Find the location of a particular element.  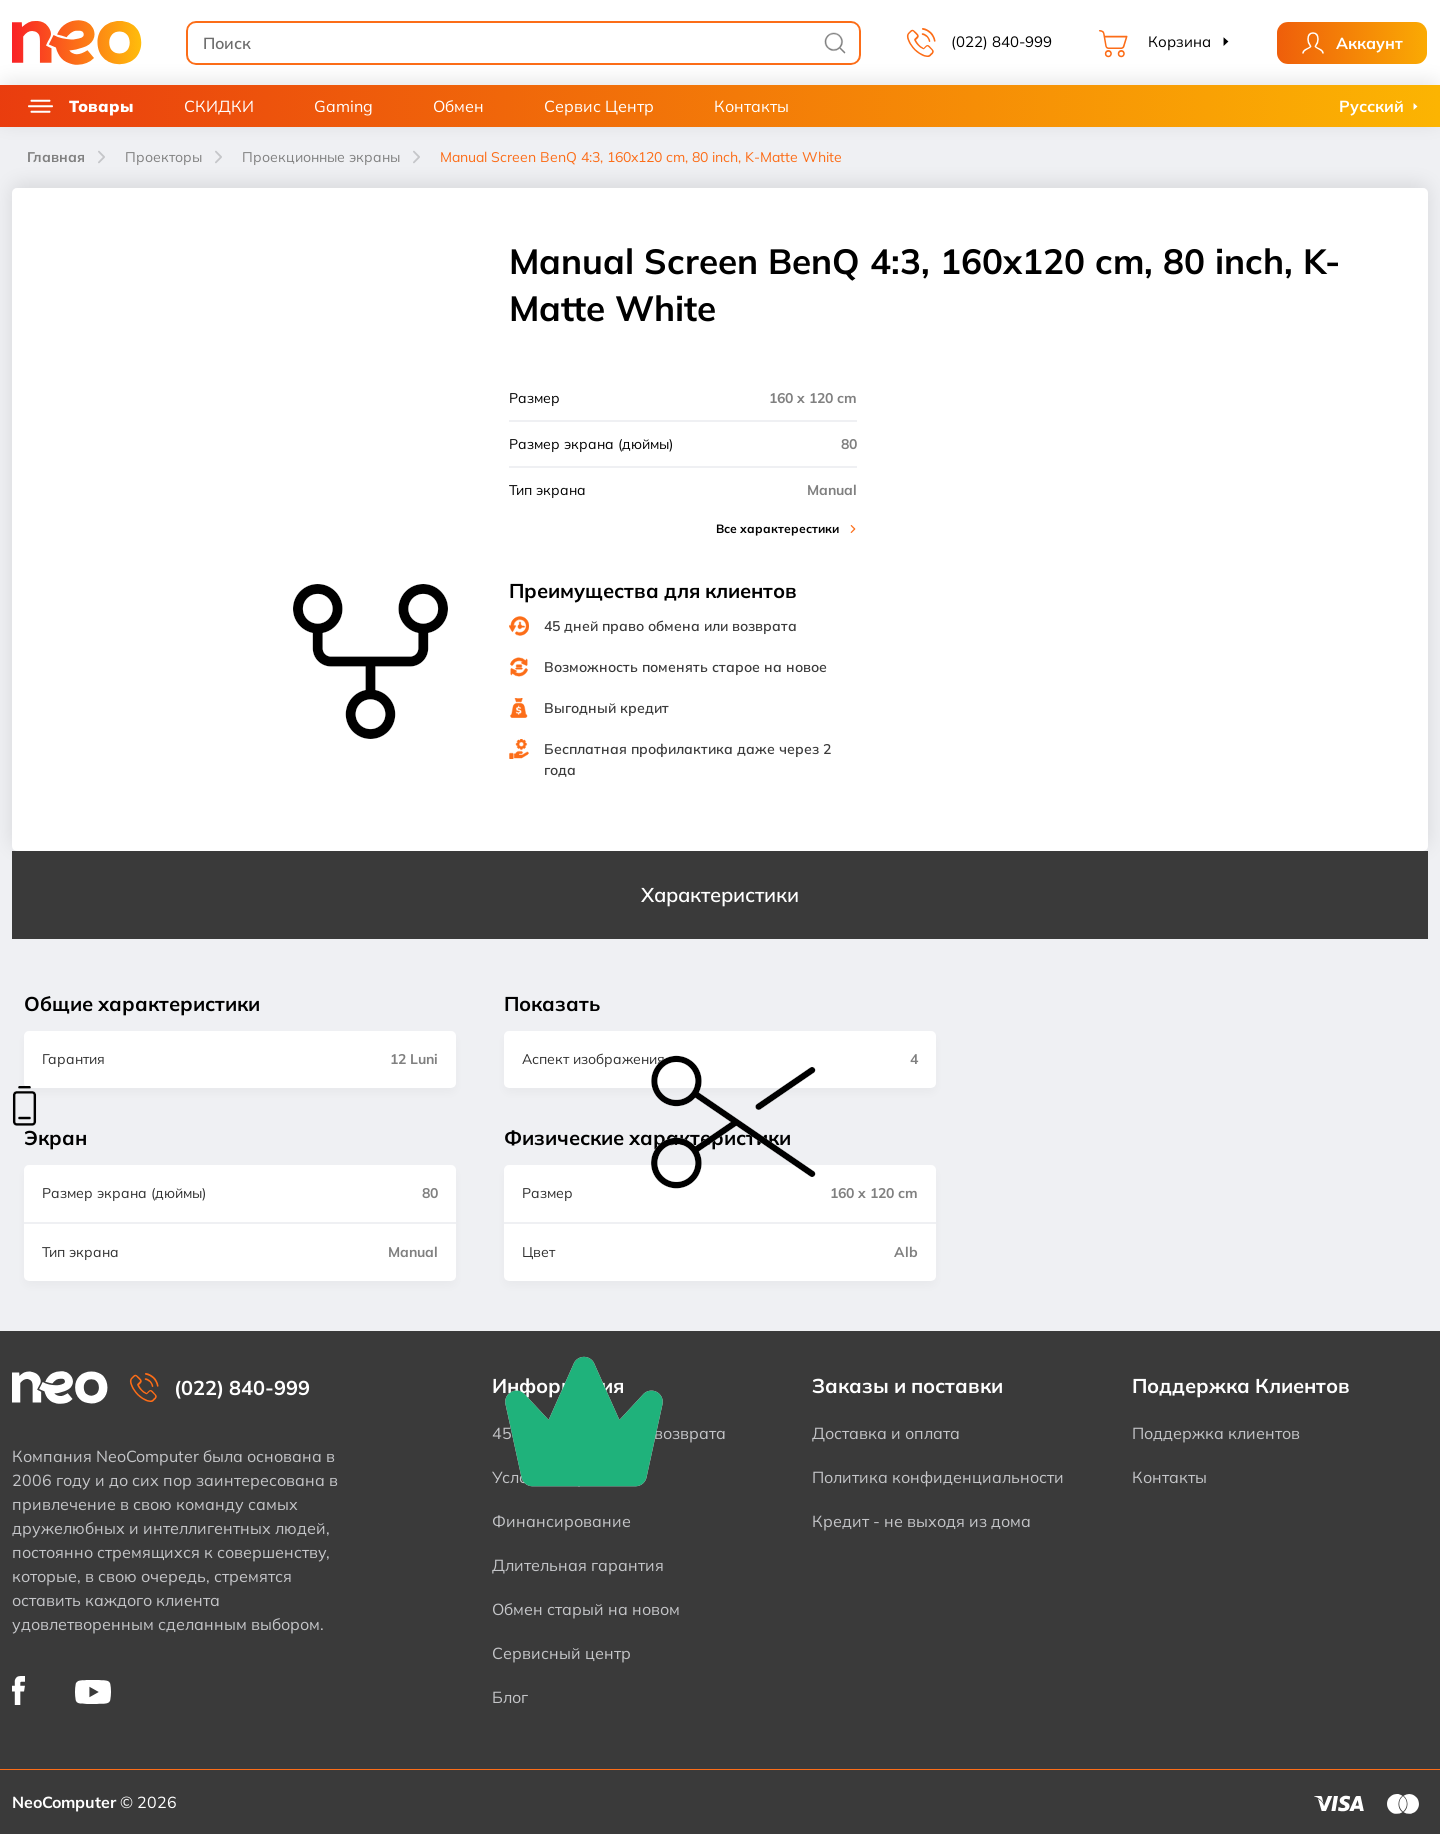

cut selected content is located at coordinates (730, 1122).